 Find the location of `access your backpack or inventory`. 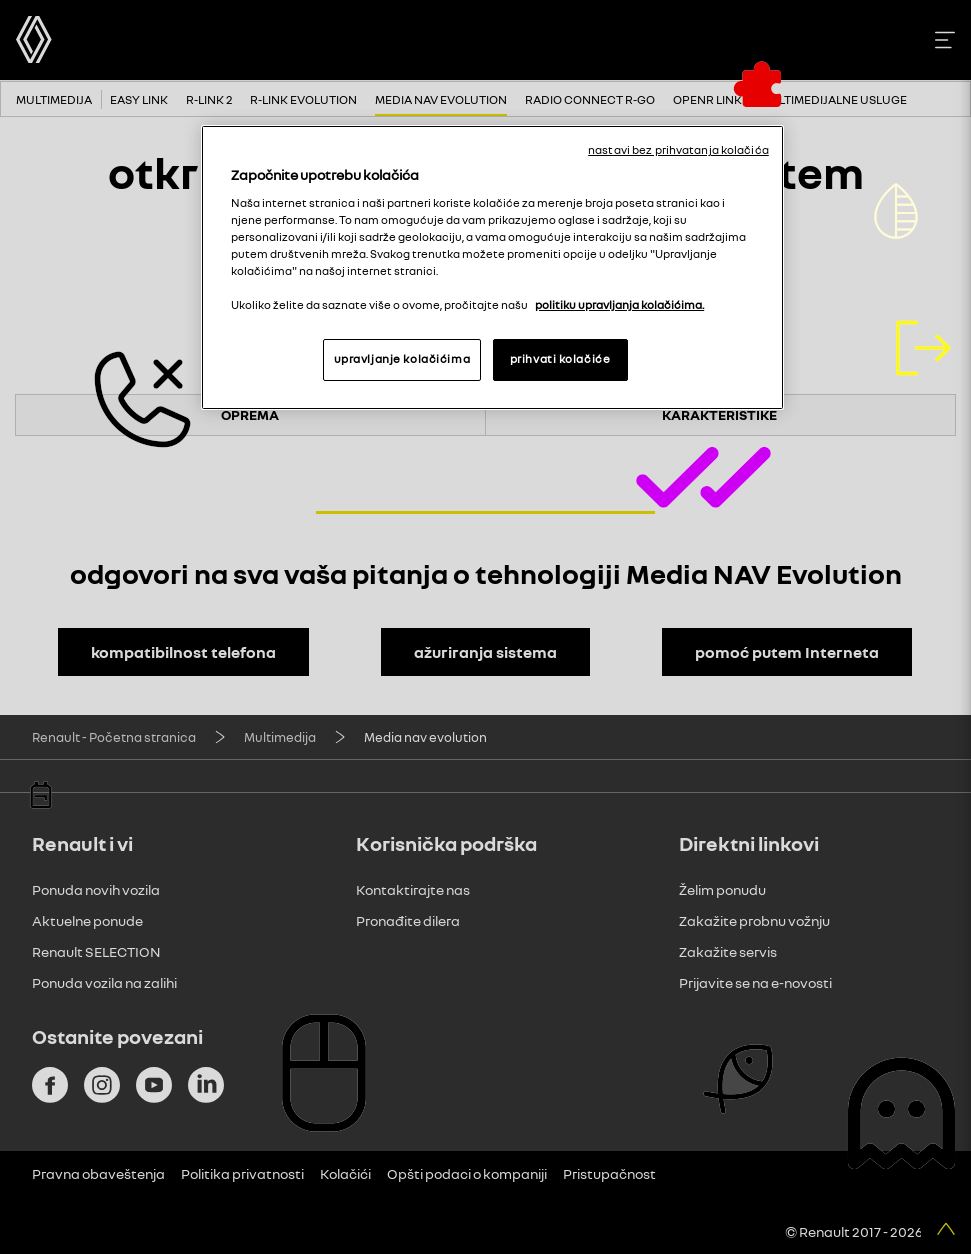

access your backpack or inventory is located at coordinates (41, 795).